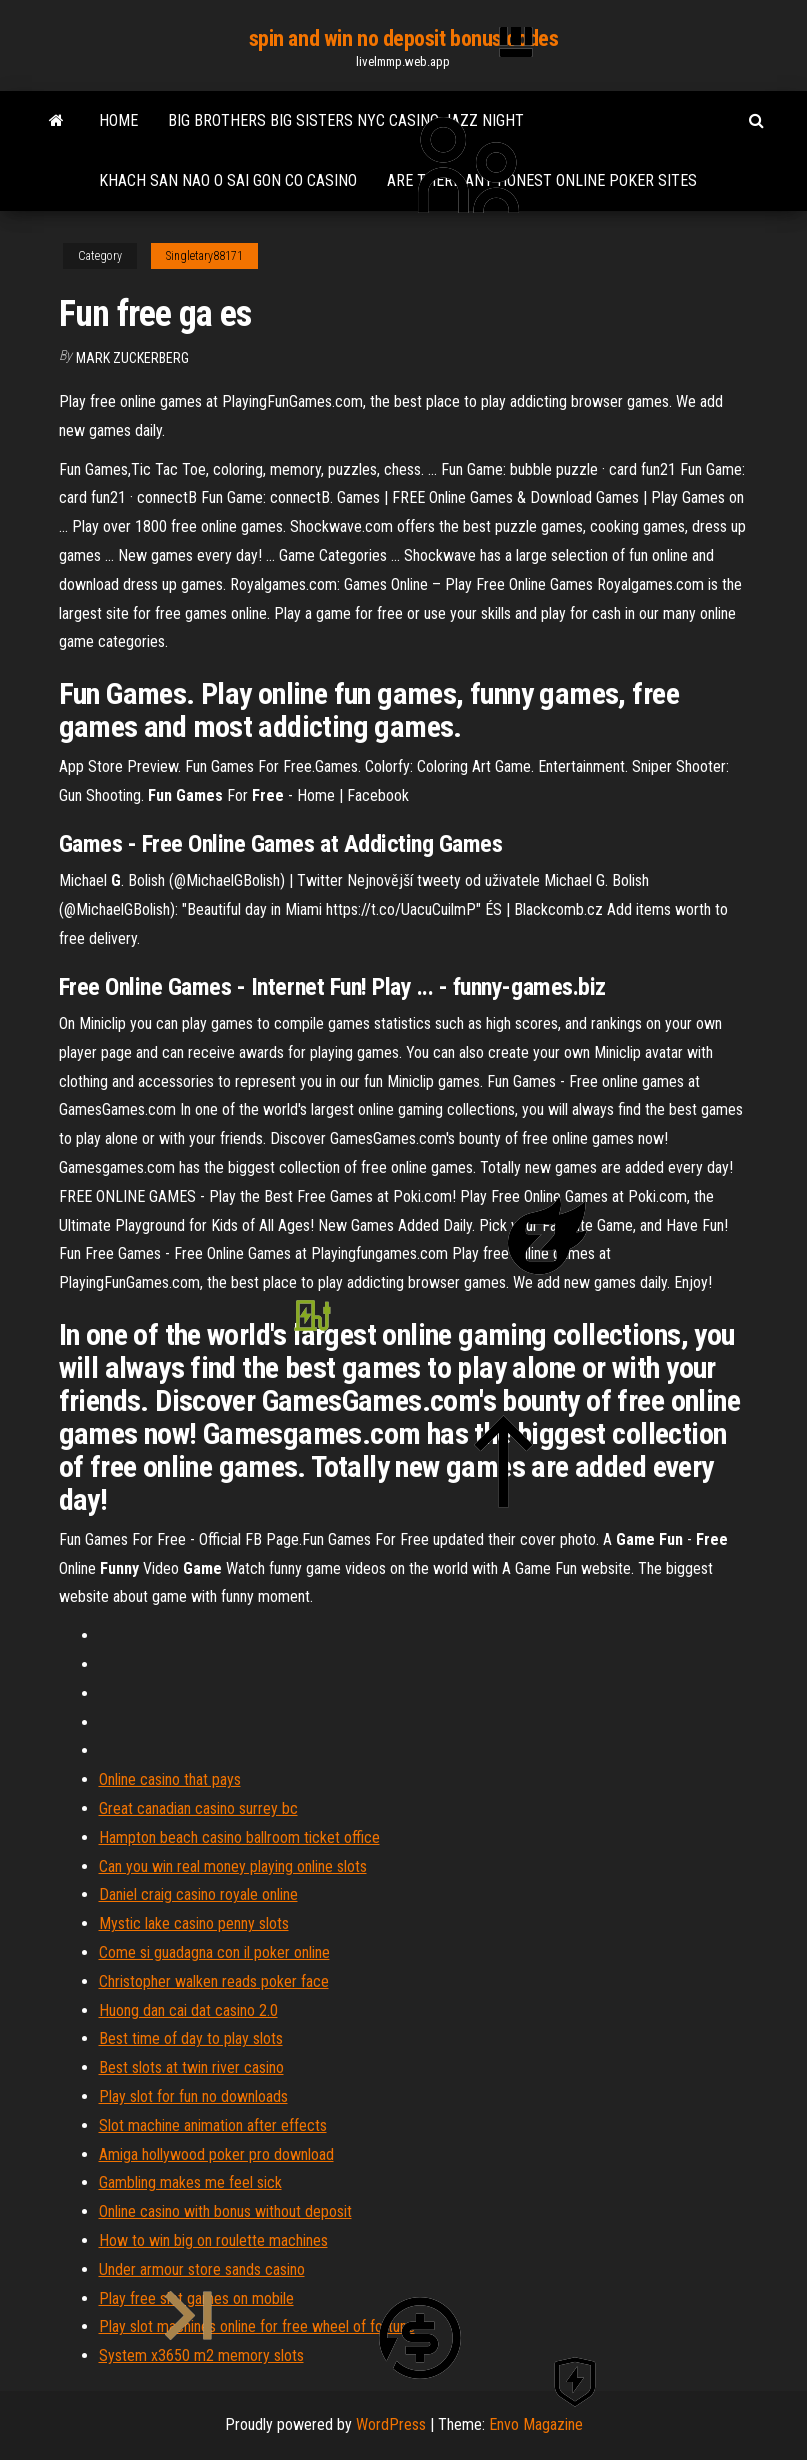  What do you see at coordinates (575, 2382) in the screenshot?
I see `enable fast security scan` at bounding box center [575, 2382].